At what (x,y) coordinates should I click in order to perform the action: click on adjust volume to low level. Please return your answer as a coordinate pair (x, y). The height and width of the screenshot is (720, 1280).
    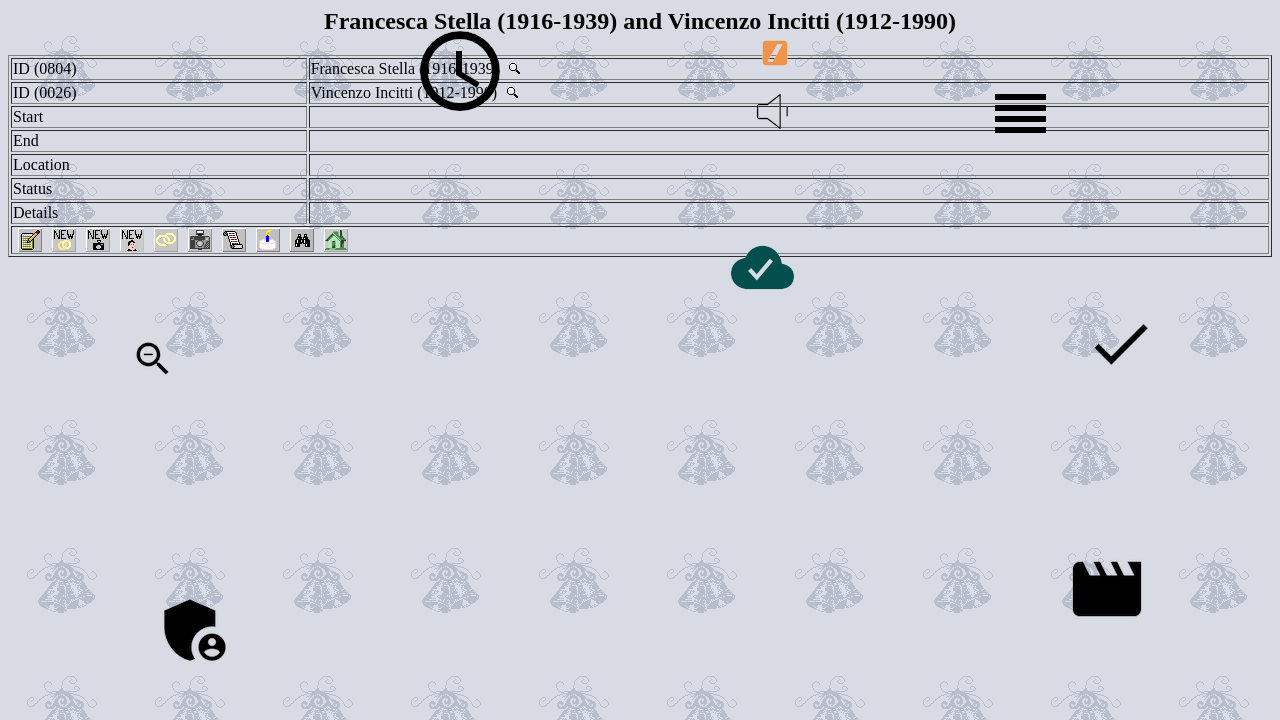
    Looking at the image, I should click on (774, 111).